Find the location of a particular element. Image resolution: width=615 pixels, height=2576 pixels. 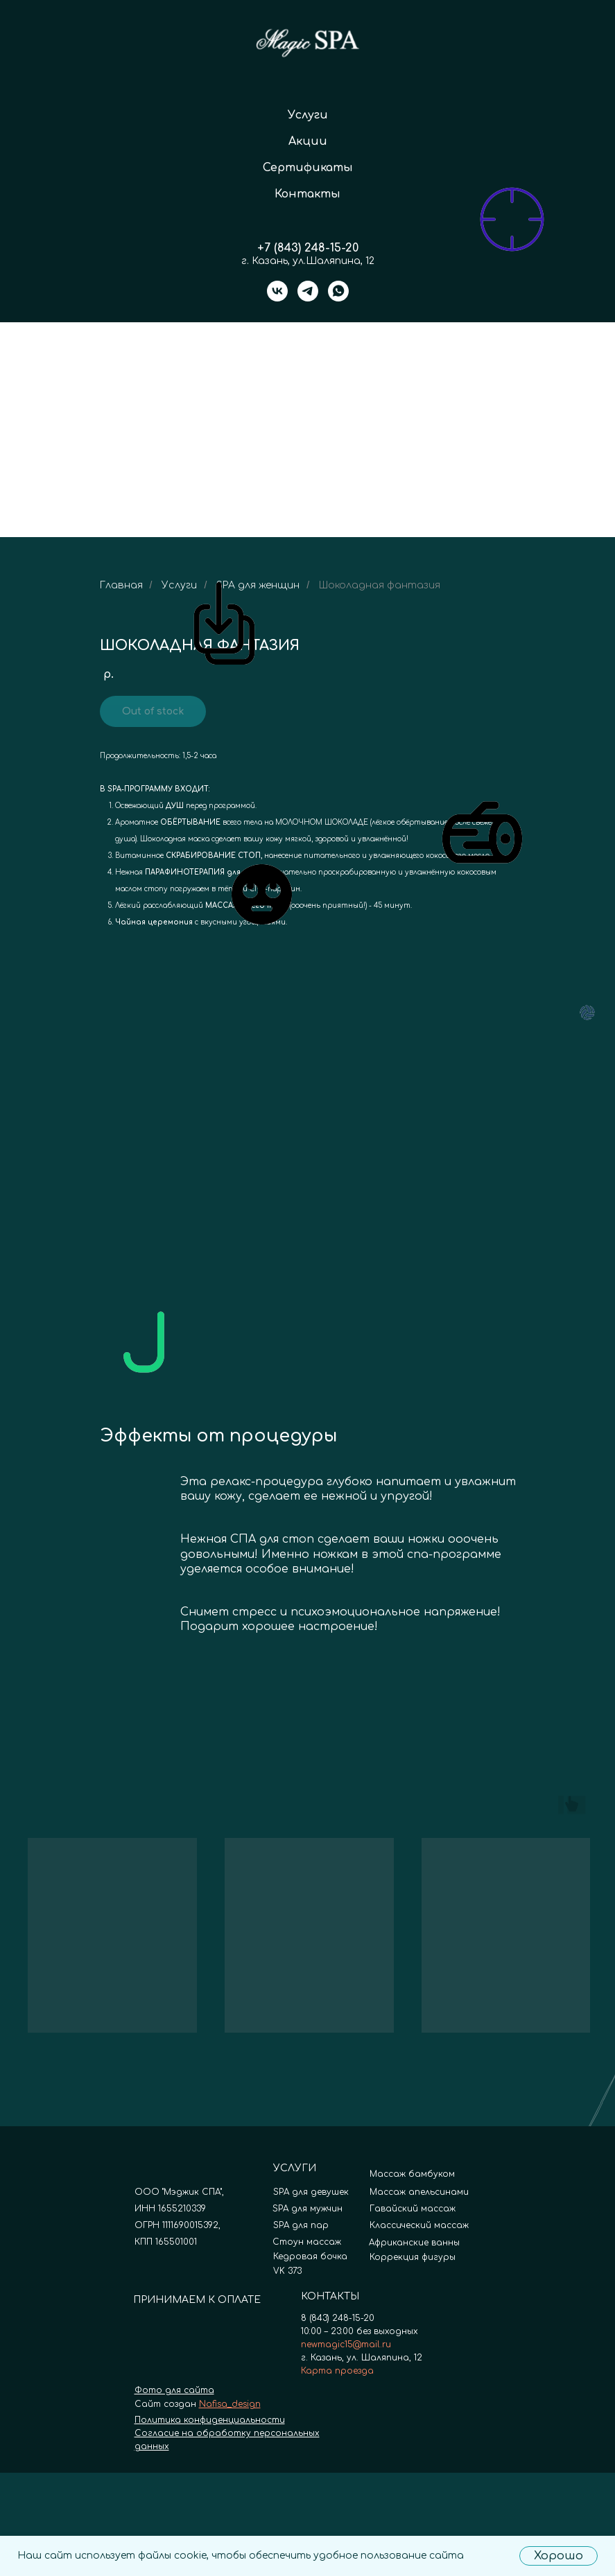

express annoyance or disinterest in a reaction is located at coordinates (261, 894).